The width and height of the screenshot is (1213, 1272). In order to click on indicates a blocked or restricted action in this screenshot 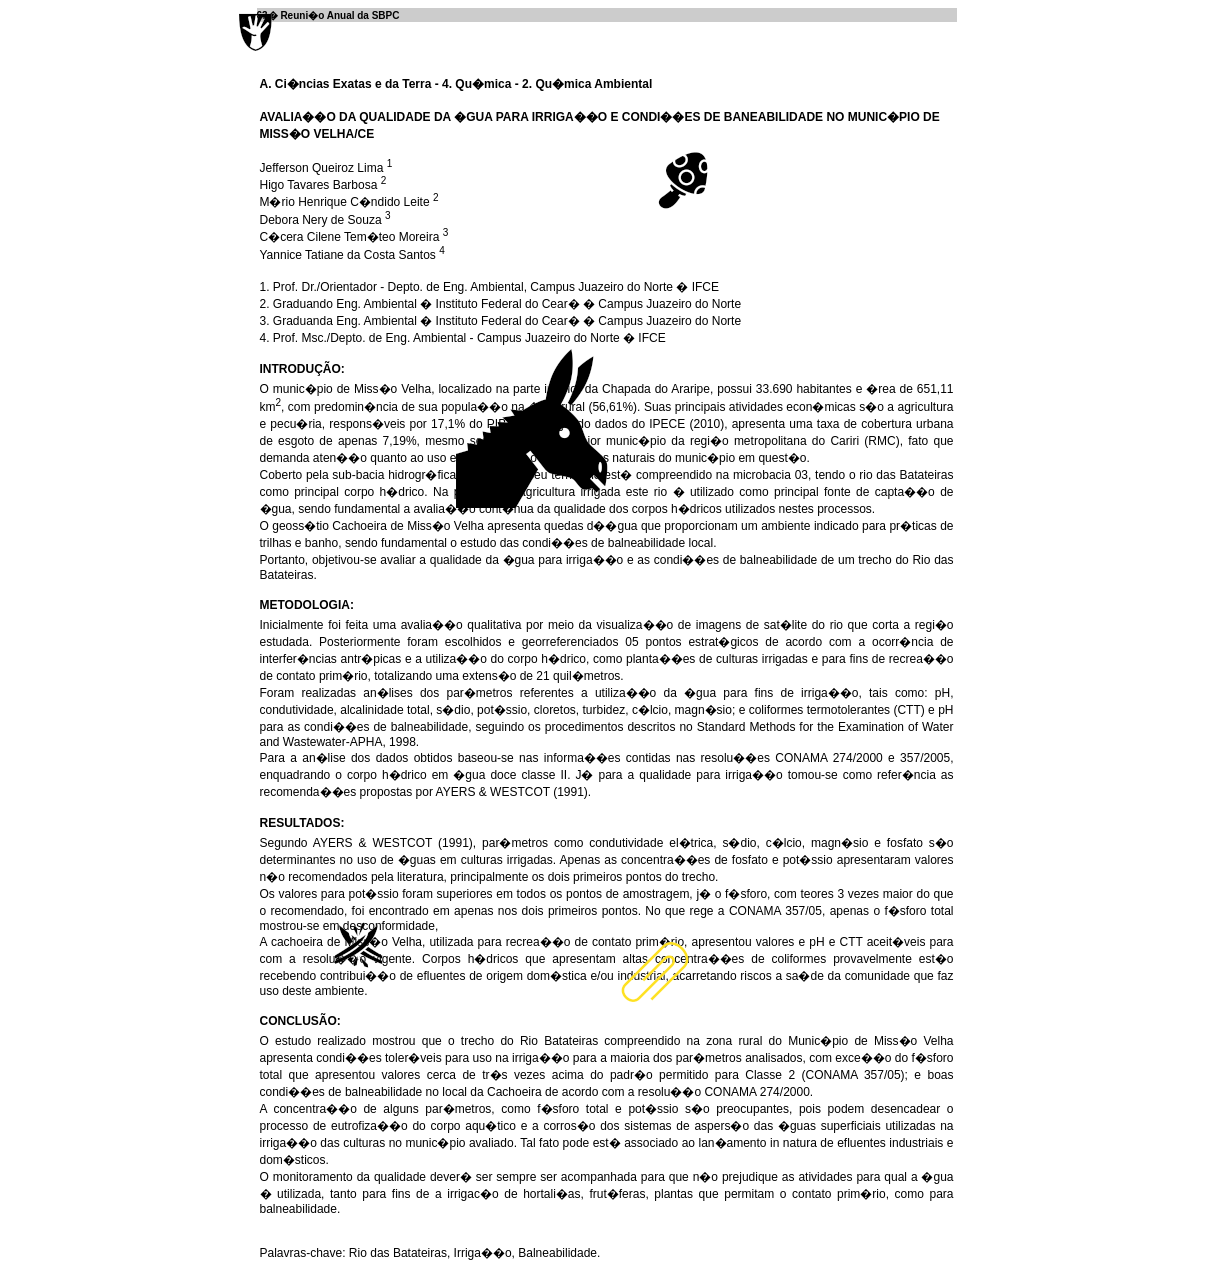, I will do `click(255, 32)`.